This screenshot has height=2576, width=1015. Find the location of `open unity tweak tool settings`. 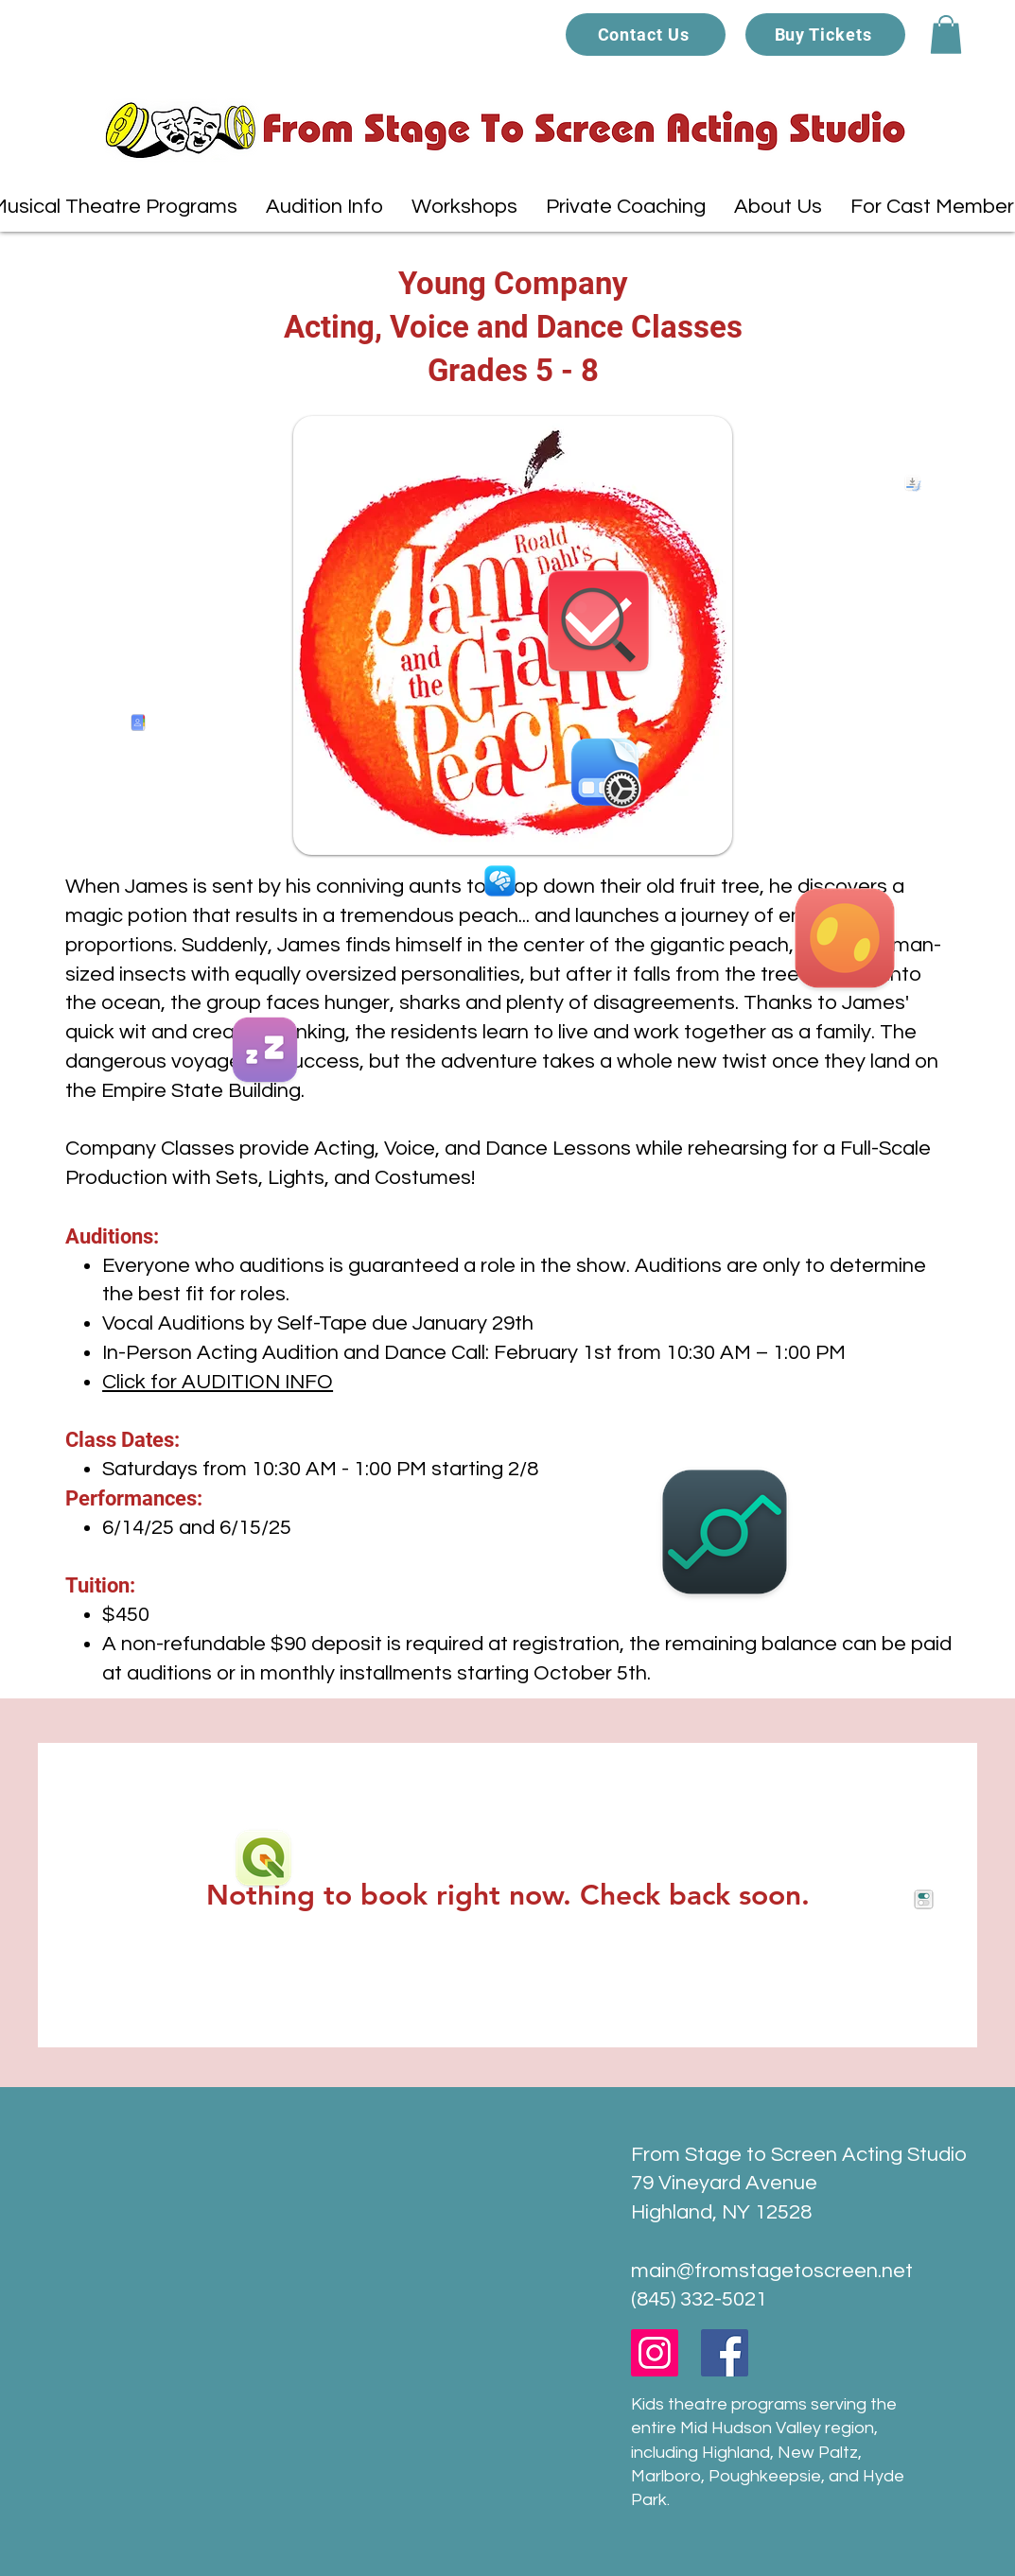

open unity tweak tool settings is located at coordinates (923, 1899).